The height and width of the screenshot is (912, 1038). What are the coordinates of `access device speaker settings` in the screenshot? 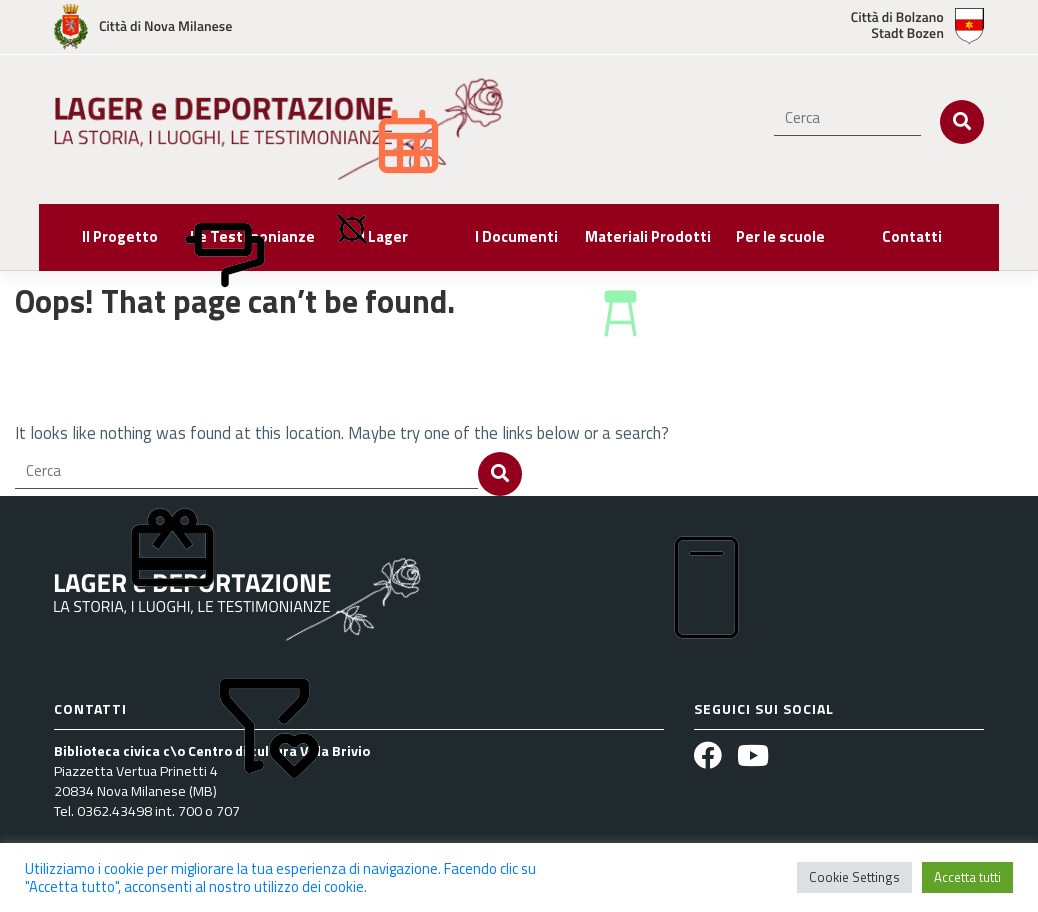 It's located at (706, 587).